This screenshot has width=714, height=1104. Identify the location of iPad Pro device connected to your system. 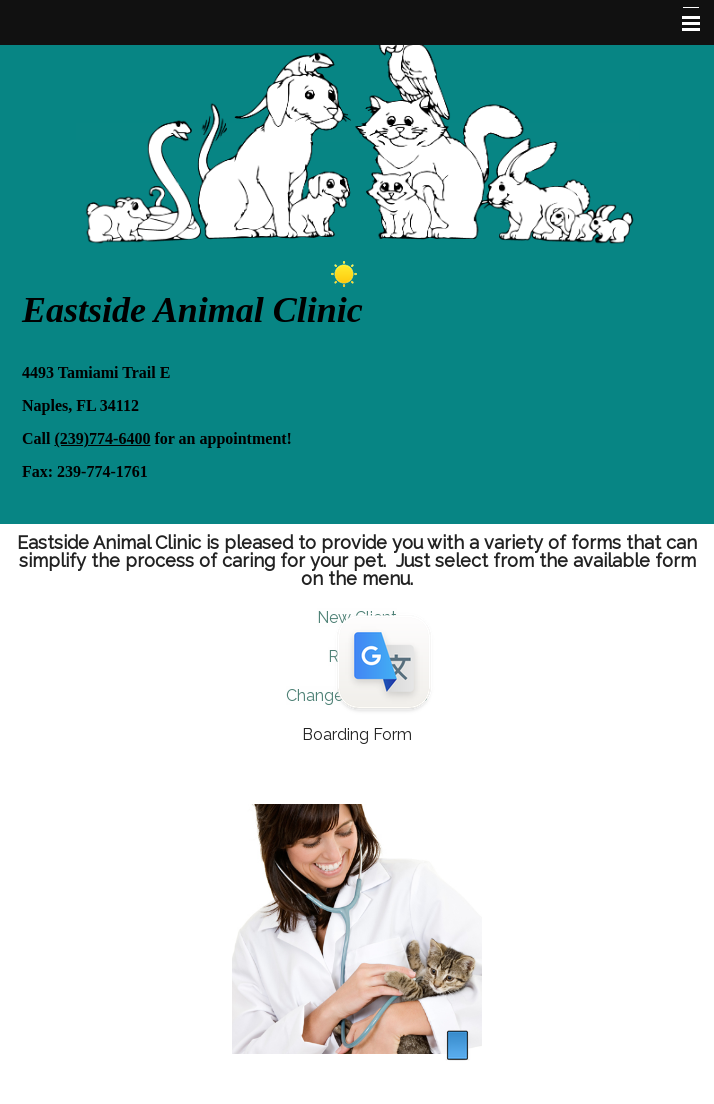
(457, 1045).